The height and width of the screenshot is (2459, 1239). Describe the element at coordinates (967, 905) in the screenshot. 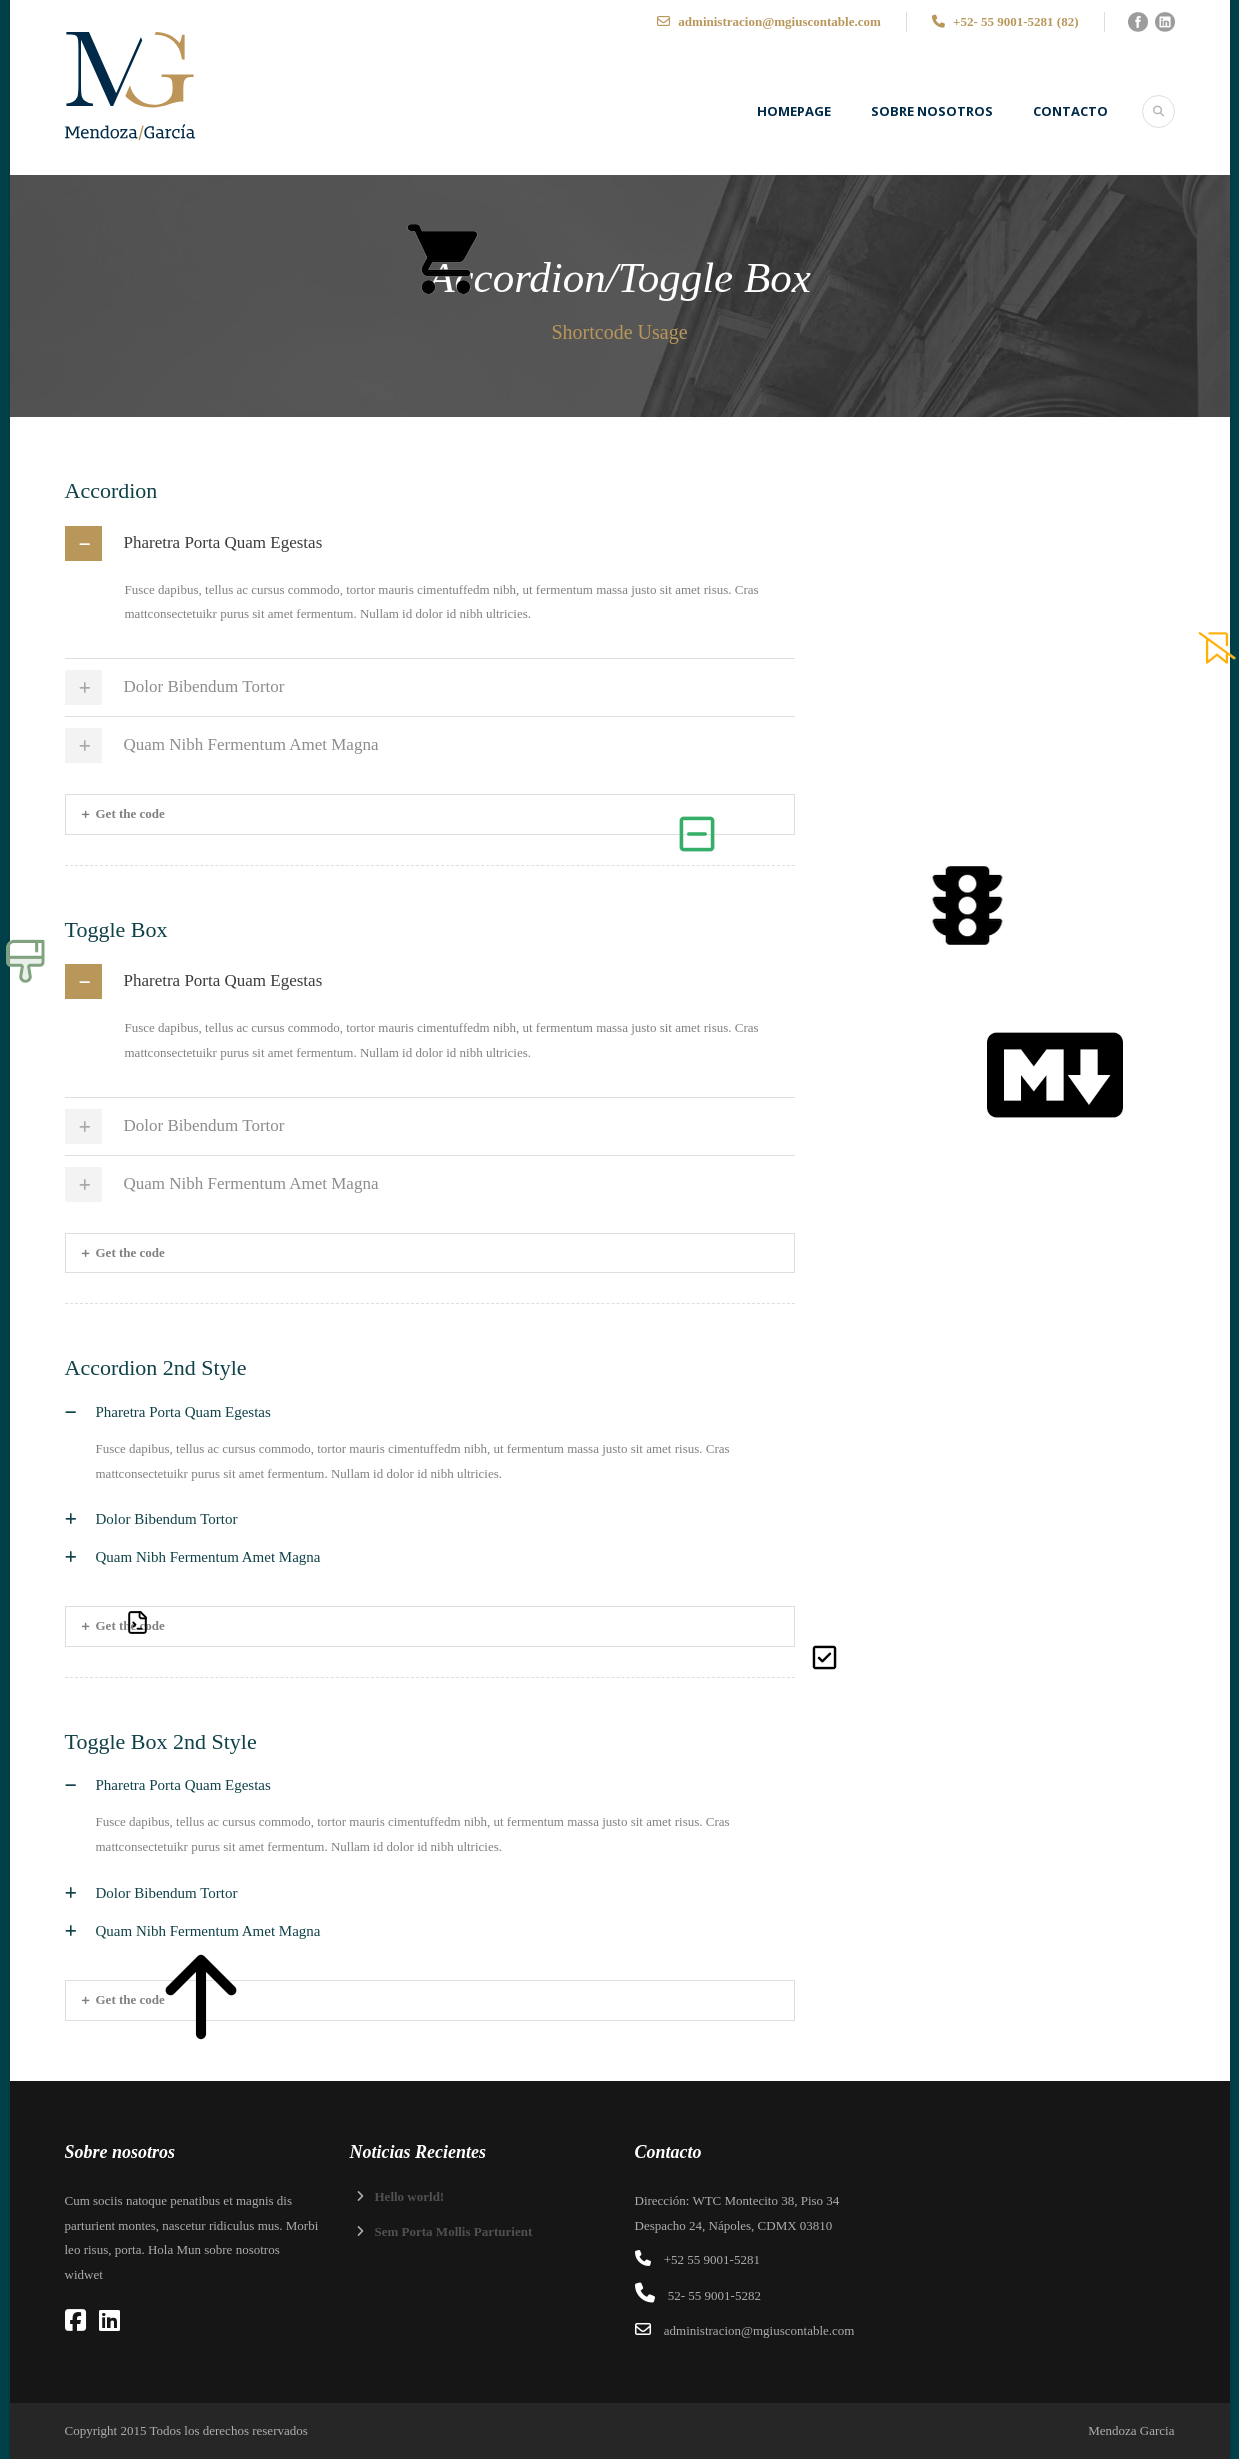

I see `view traffic conditions on map` at that location.